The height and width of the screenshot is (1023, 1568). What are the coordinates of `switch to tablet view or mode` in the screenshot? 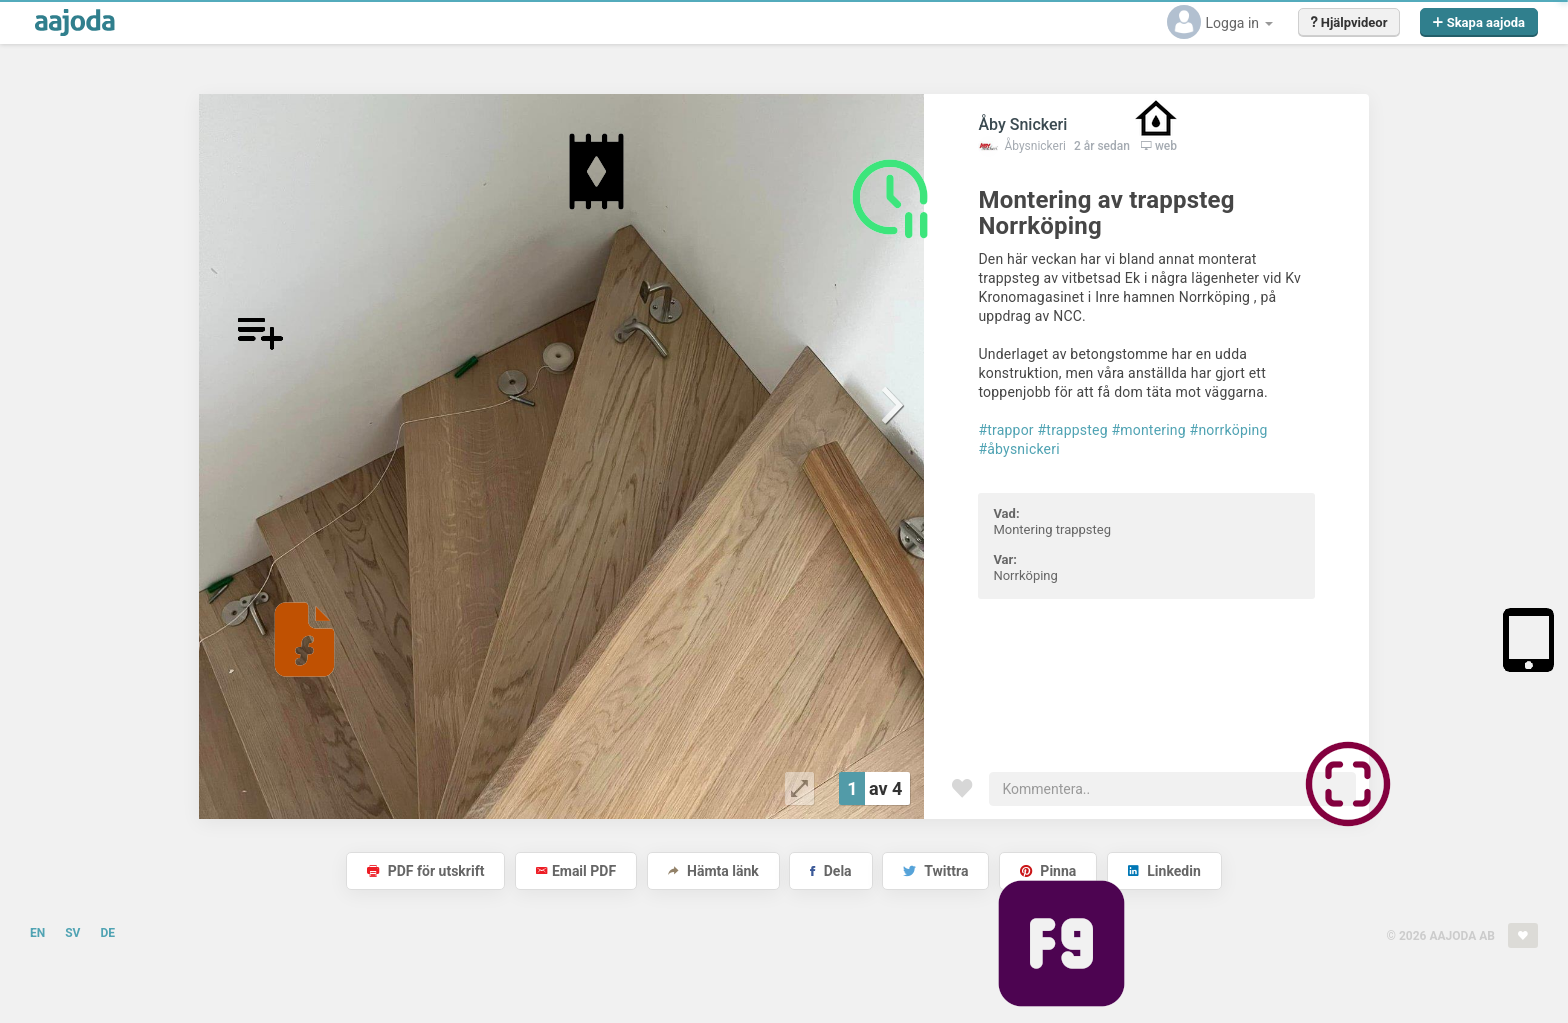 It's located at (1530, 640).